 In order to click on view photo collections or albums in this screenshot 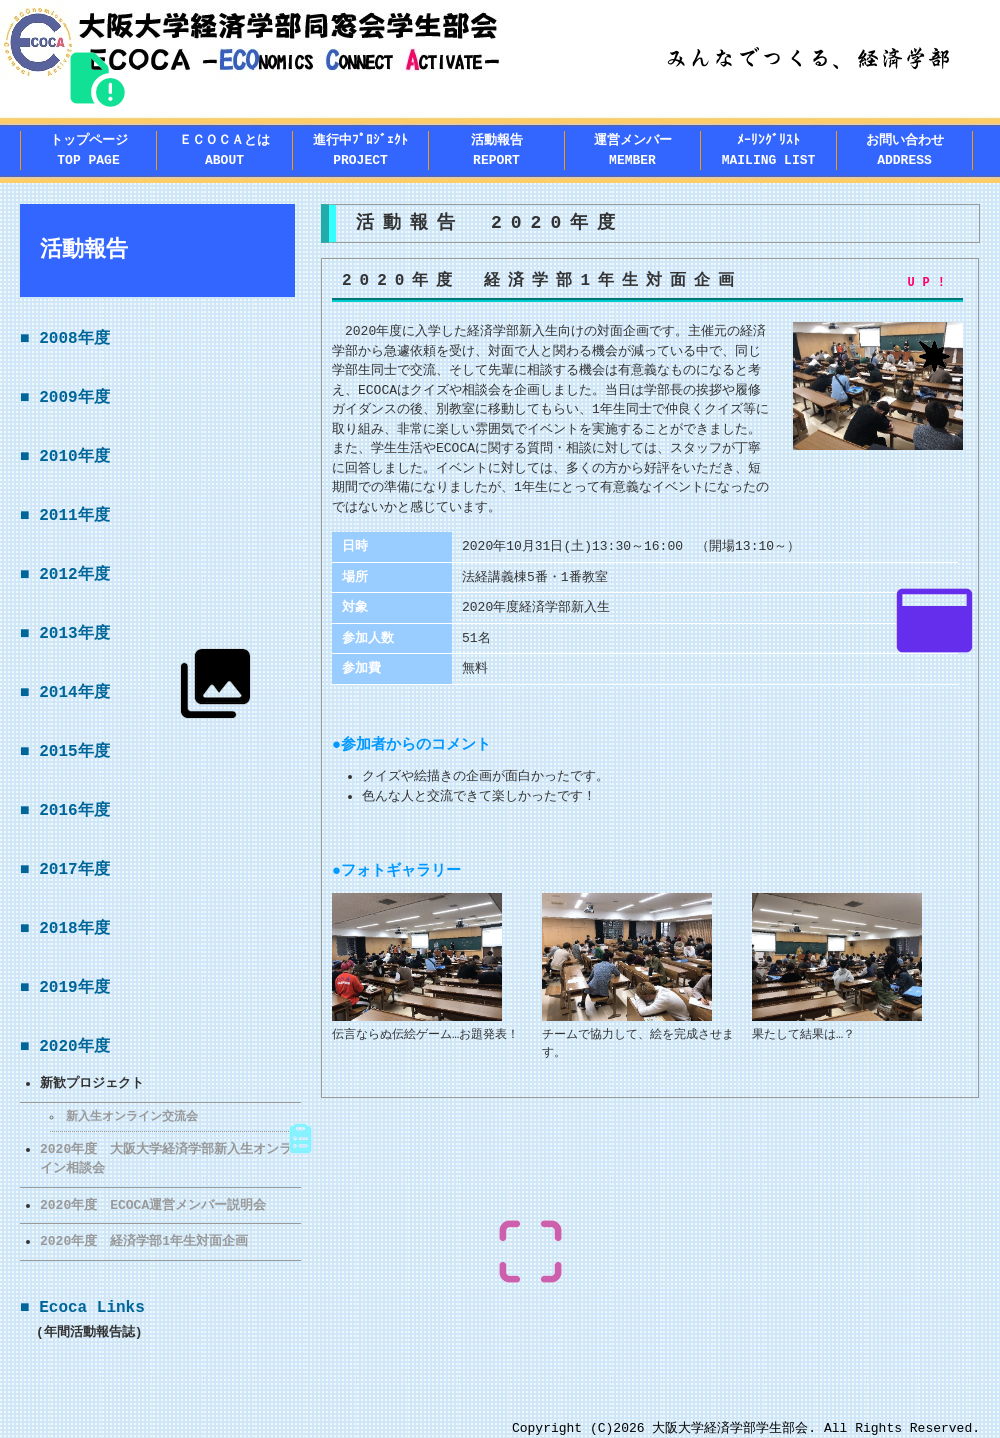, I will do `click(215, 683)`.